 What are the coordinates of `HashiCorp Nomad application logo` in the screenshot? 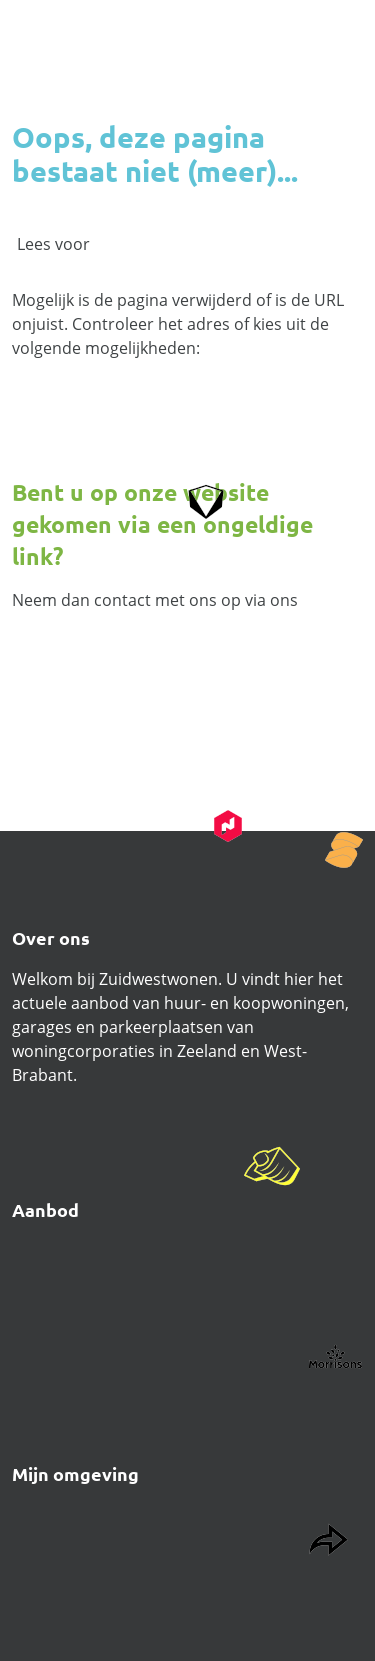 It's located at (228, 826).